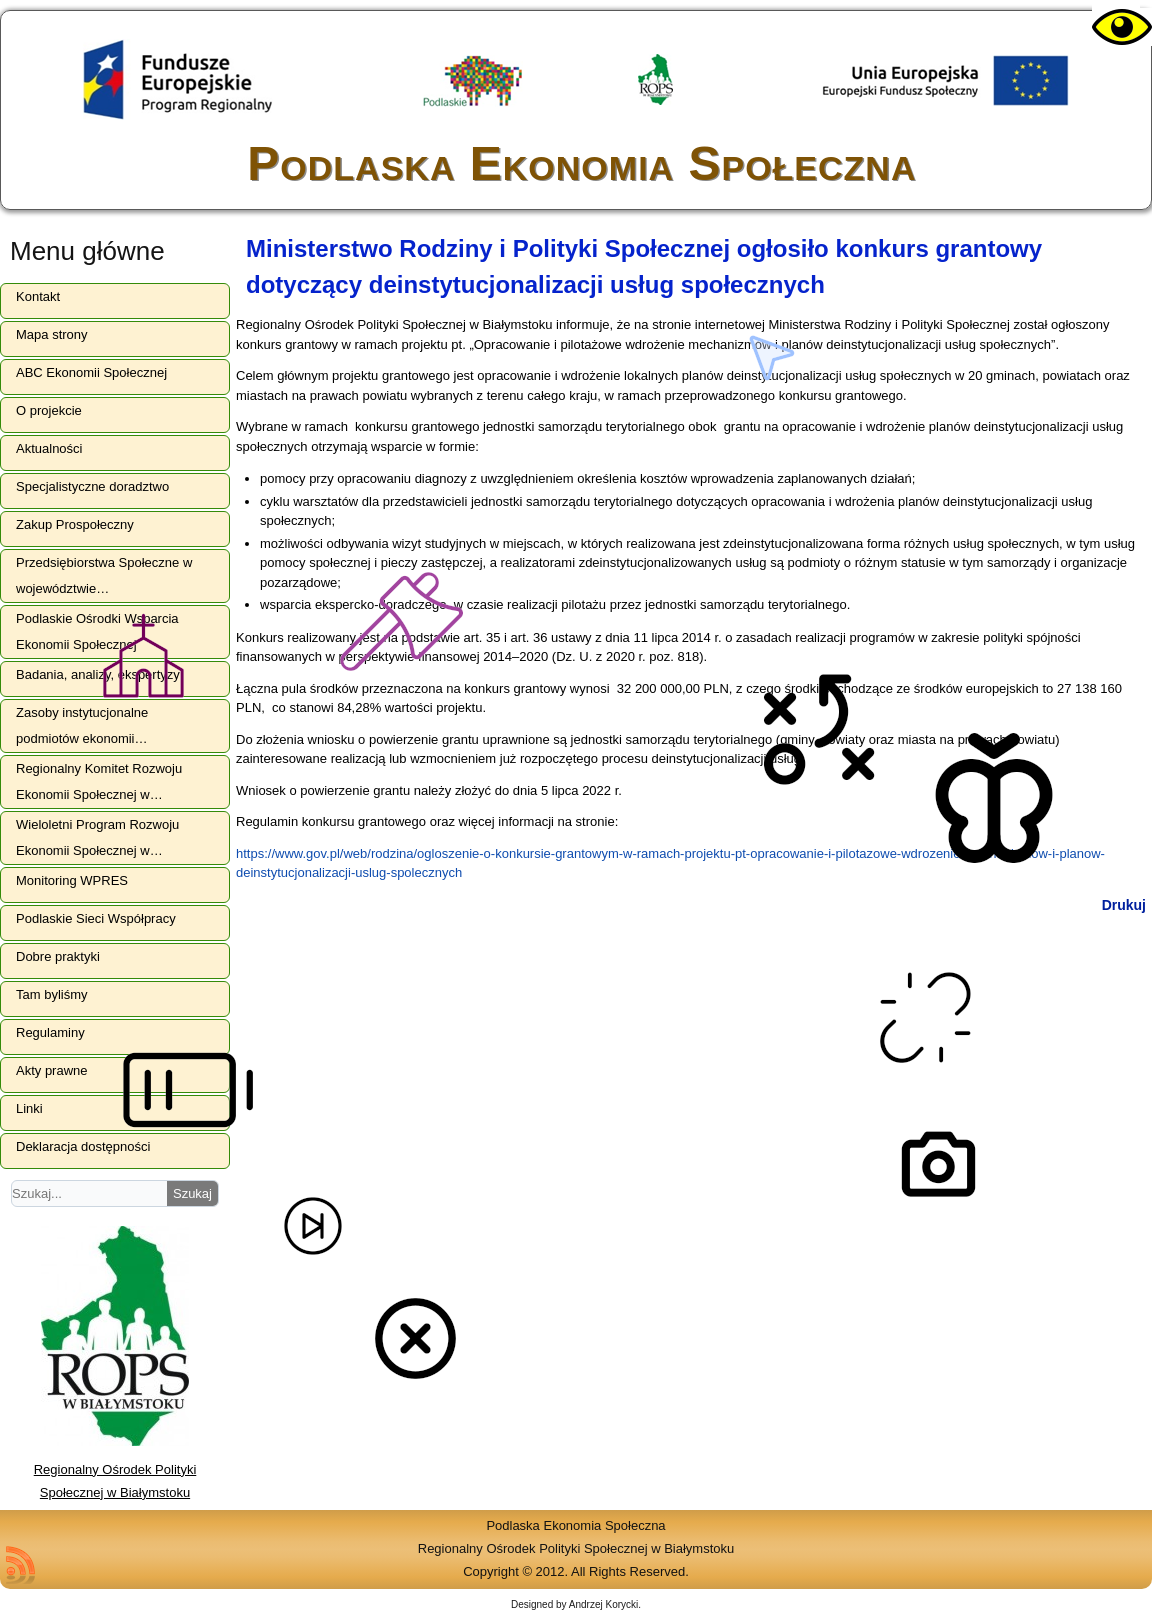 The image size is (1152, 1620). Describe the element at coordinates (938, 1165) in the screenshot. I see `take a photo` at that location.